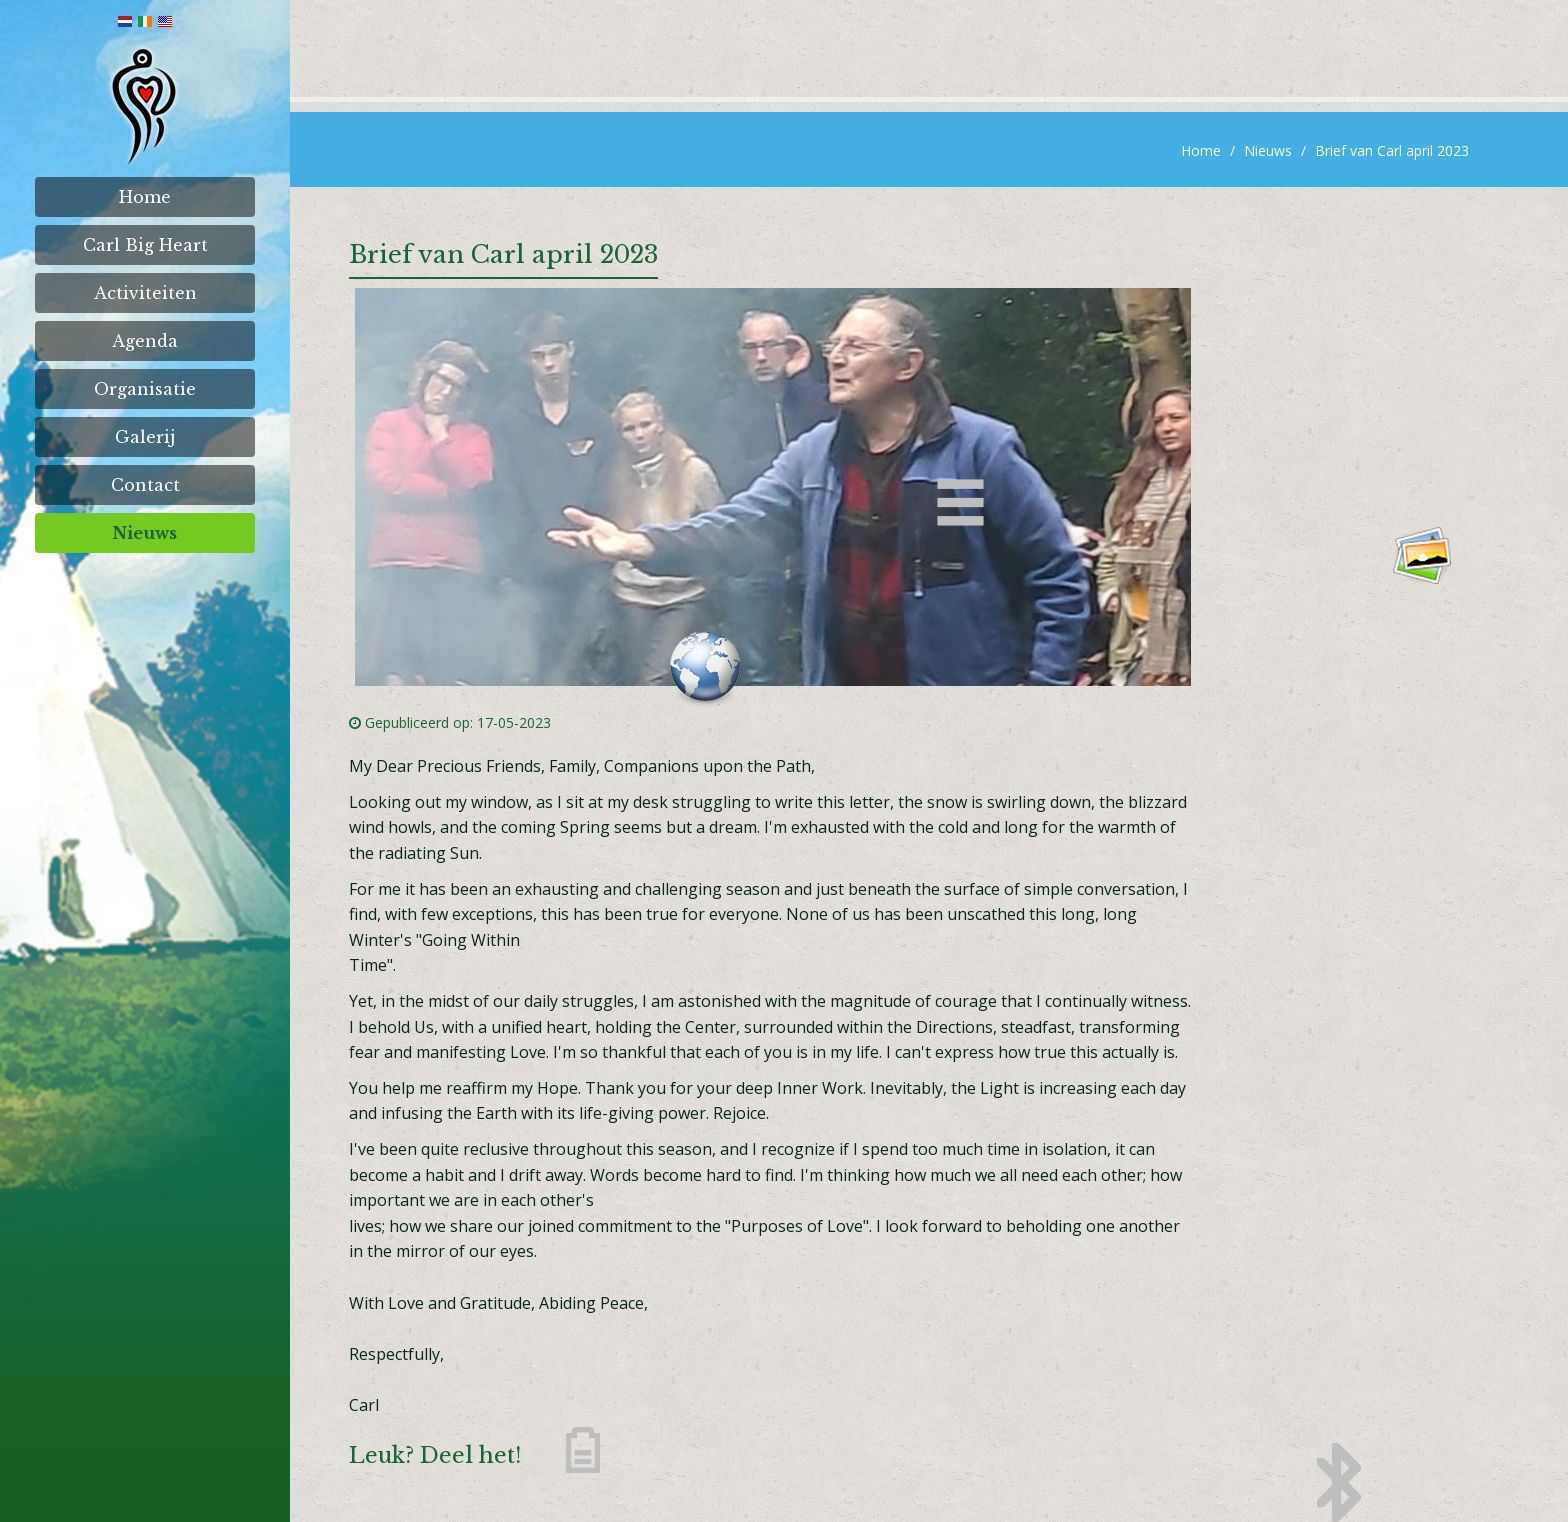  Describe the element at coordinates (706, 667) in the screenshot. I see `access internet and web applications` at that location.